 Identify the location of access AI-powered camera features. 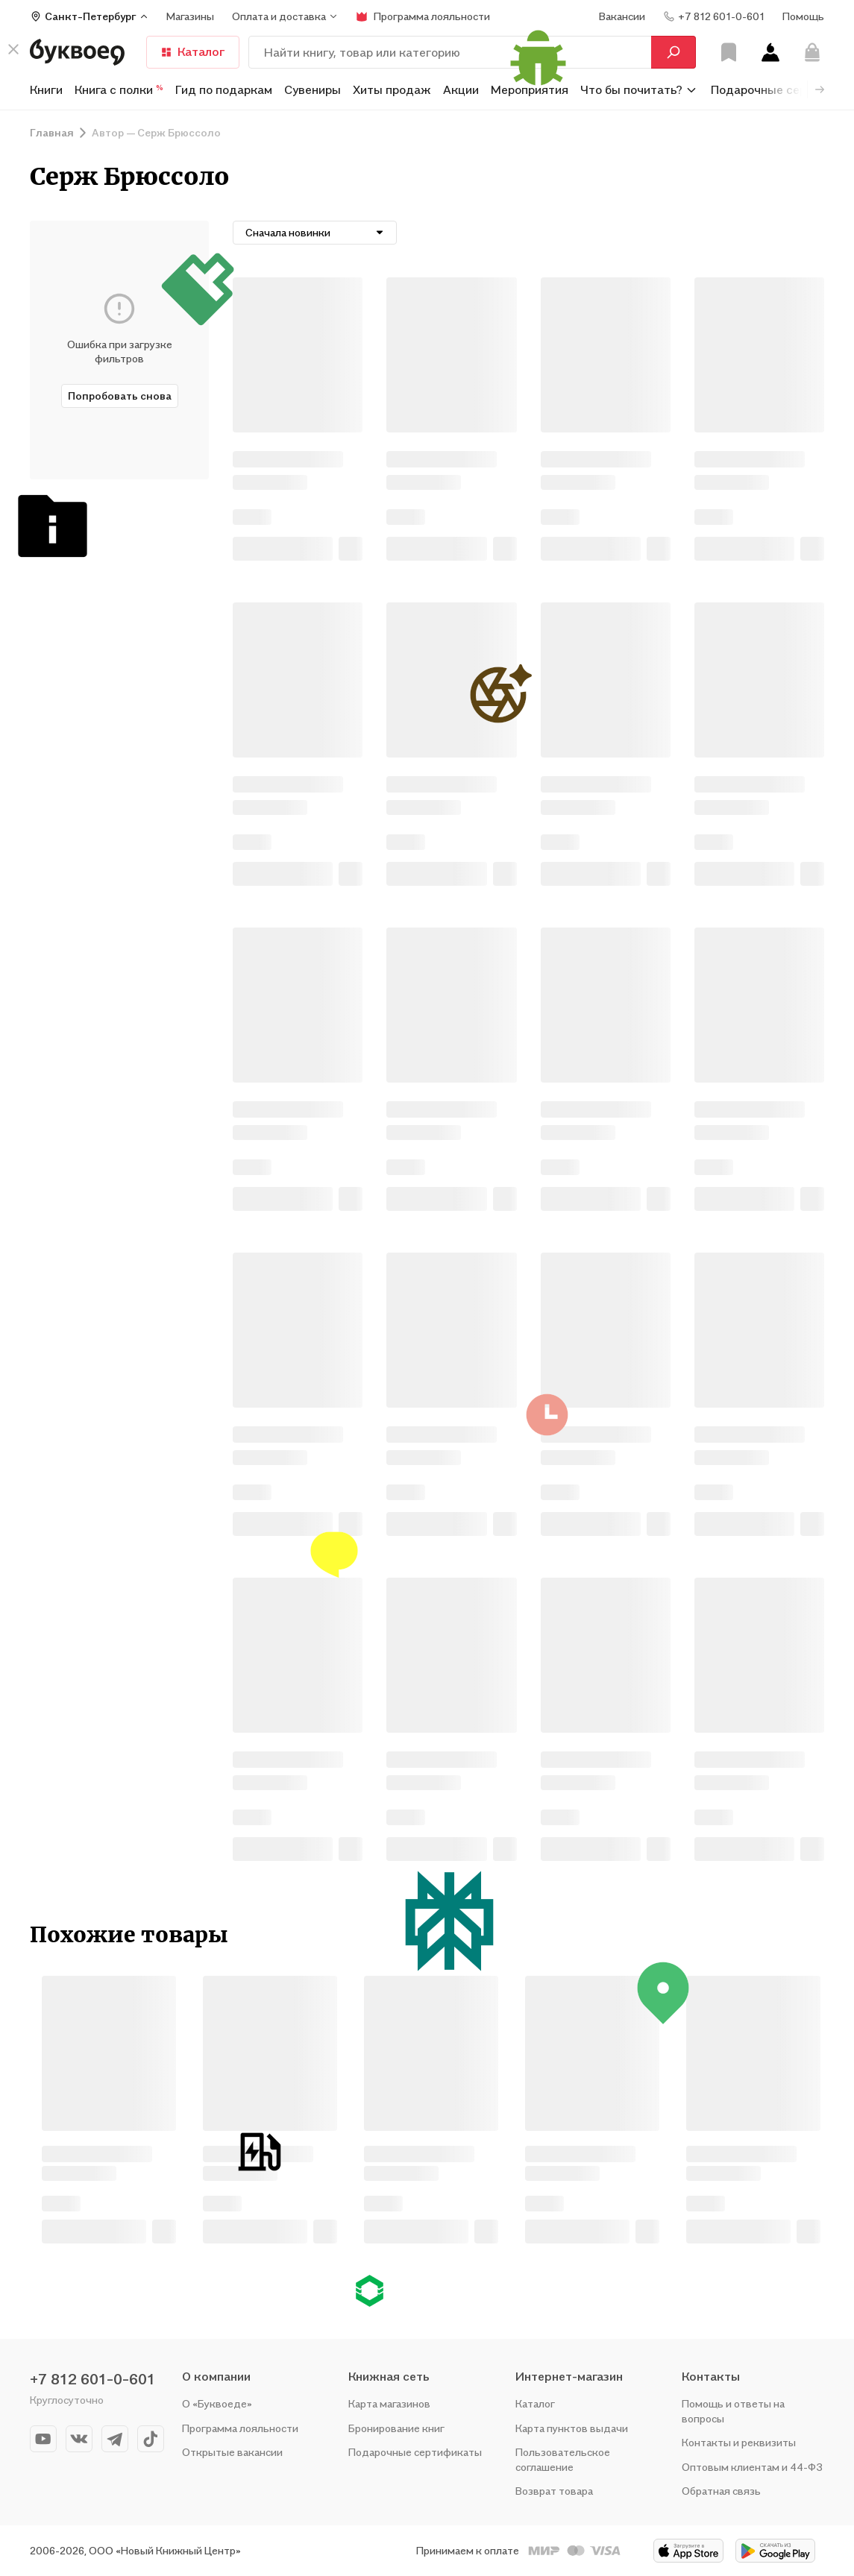
(498, 695).